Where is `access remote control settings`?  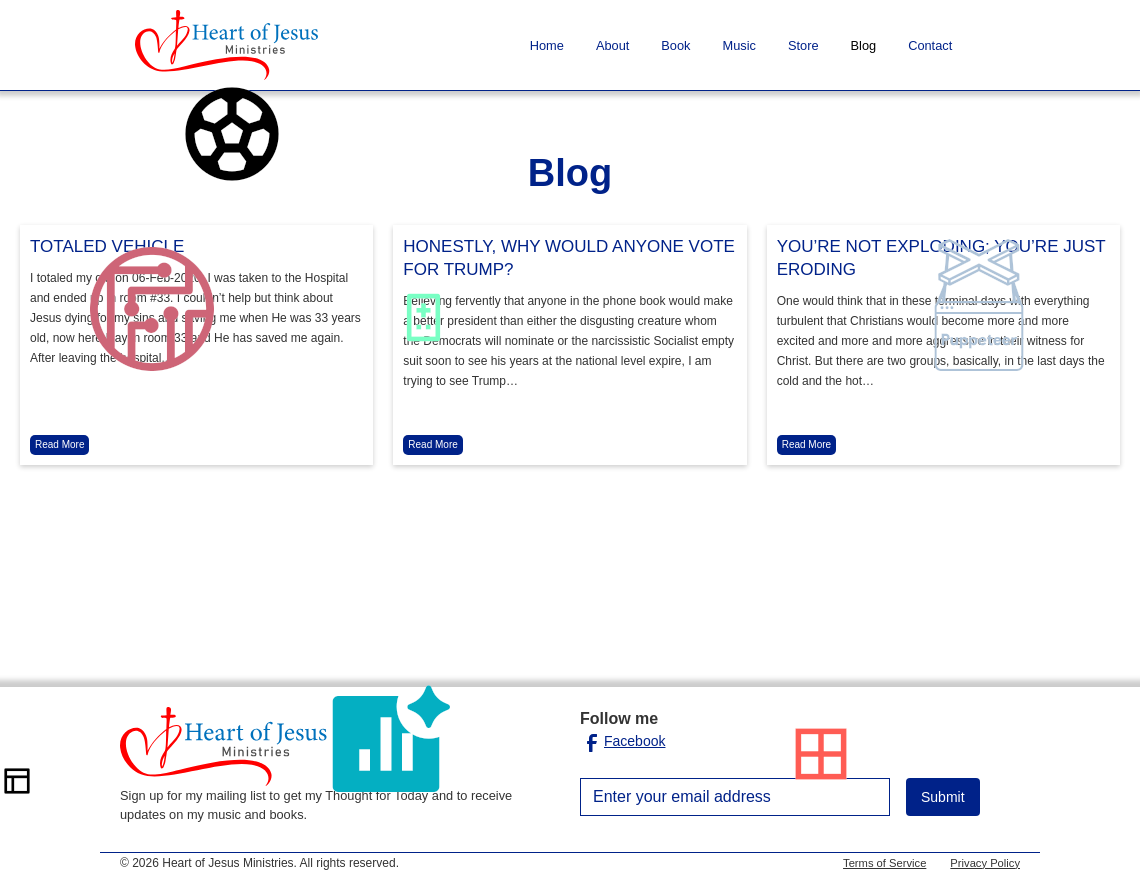 access remote control settings is located at coordinates (423, 317).